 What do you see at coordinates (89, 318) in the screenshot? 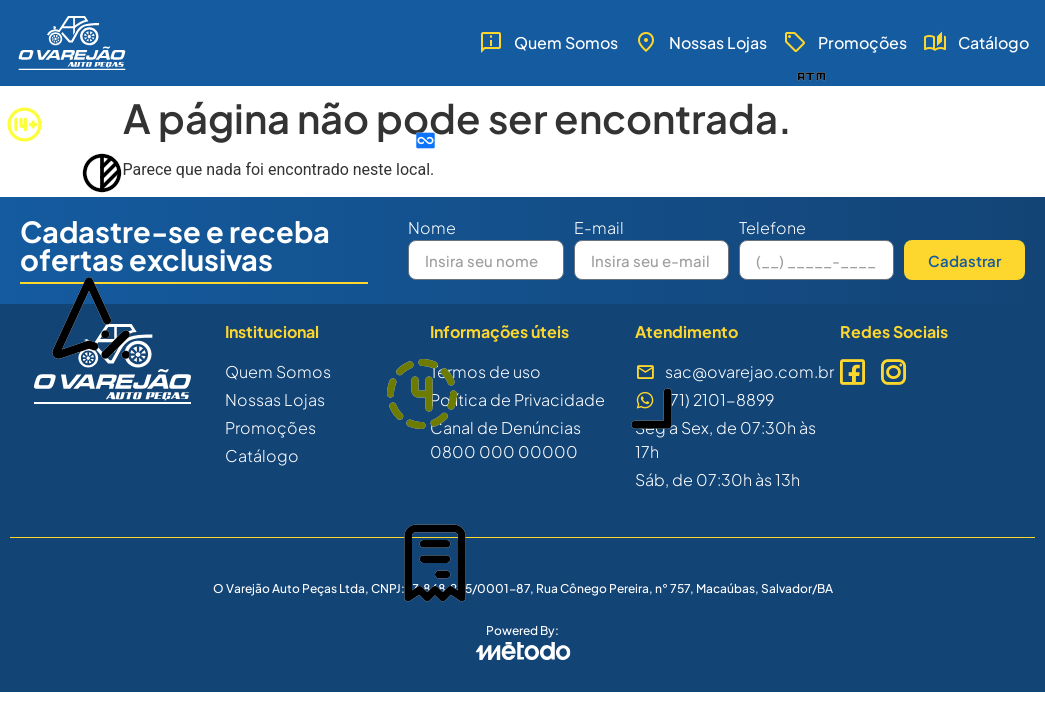
I see `view discounted or sale locations nearby` at bounding box center [89, 318].